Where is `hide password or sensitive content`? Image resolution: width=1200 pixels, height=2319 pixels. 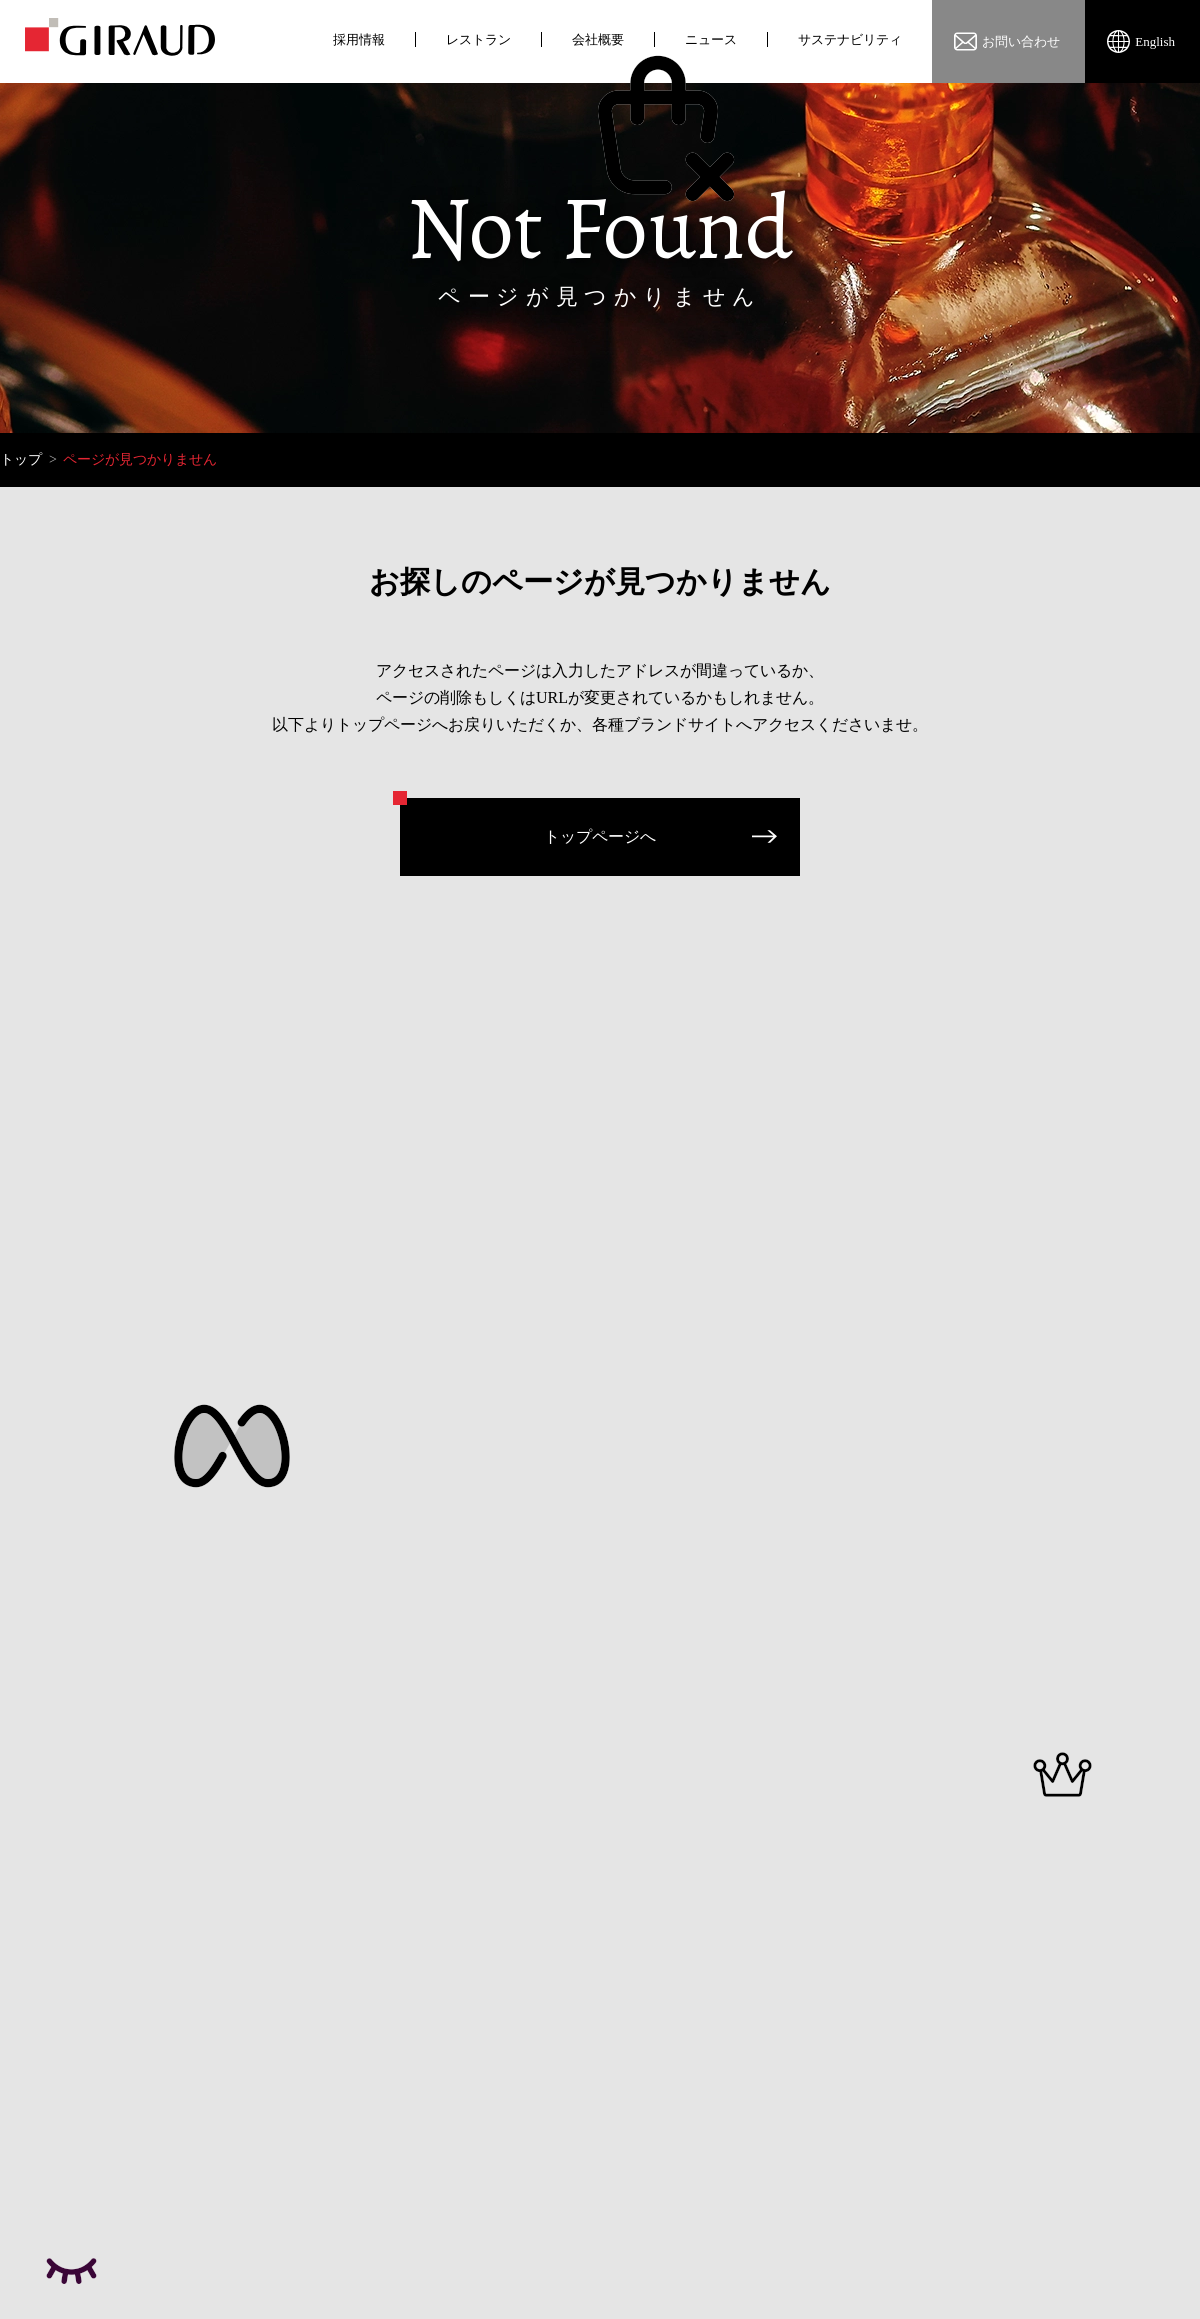 hide password or sensitive content is located at coordinates (71, 2266).